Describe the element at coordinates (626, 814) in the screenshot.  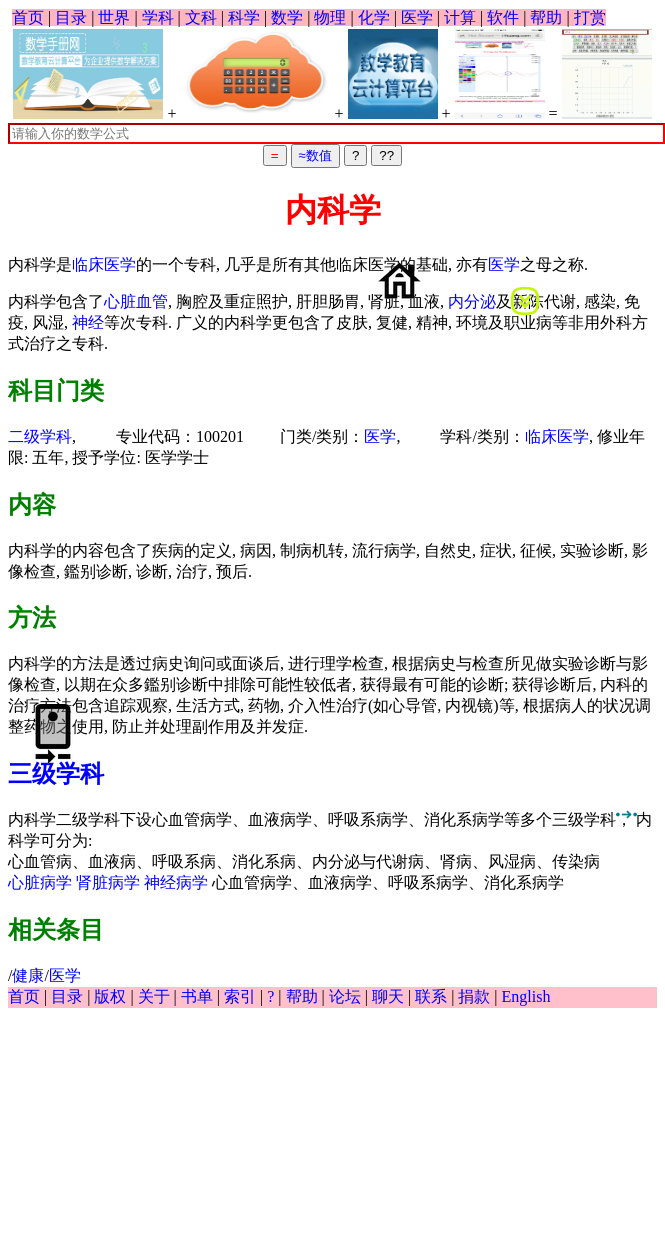
I see `open citymapper for transit directions` at that location.